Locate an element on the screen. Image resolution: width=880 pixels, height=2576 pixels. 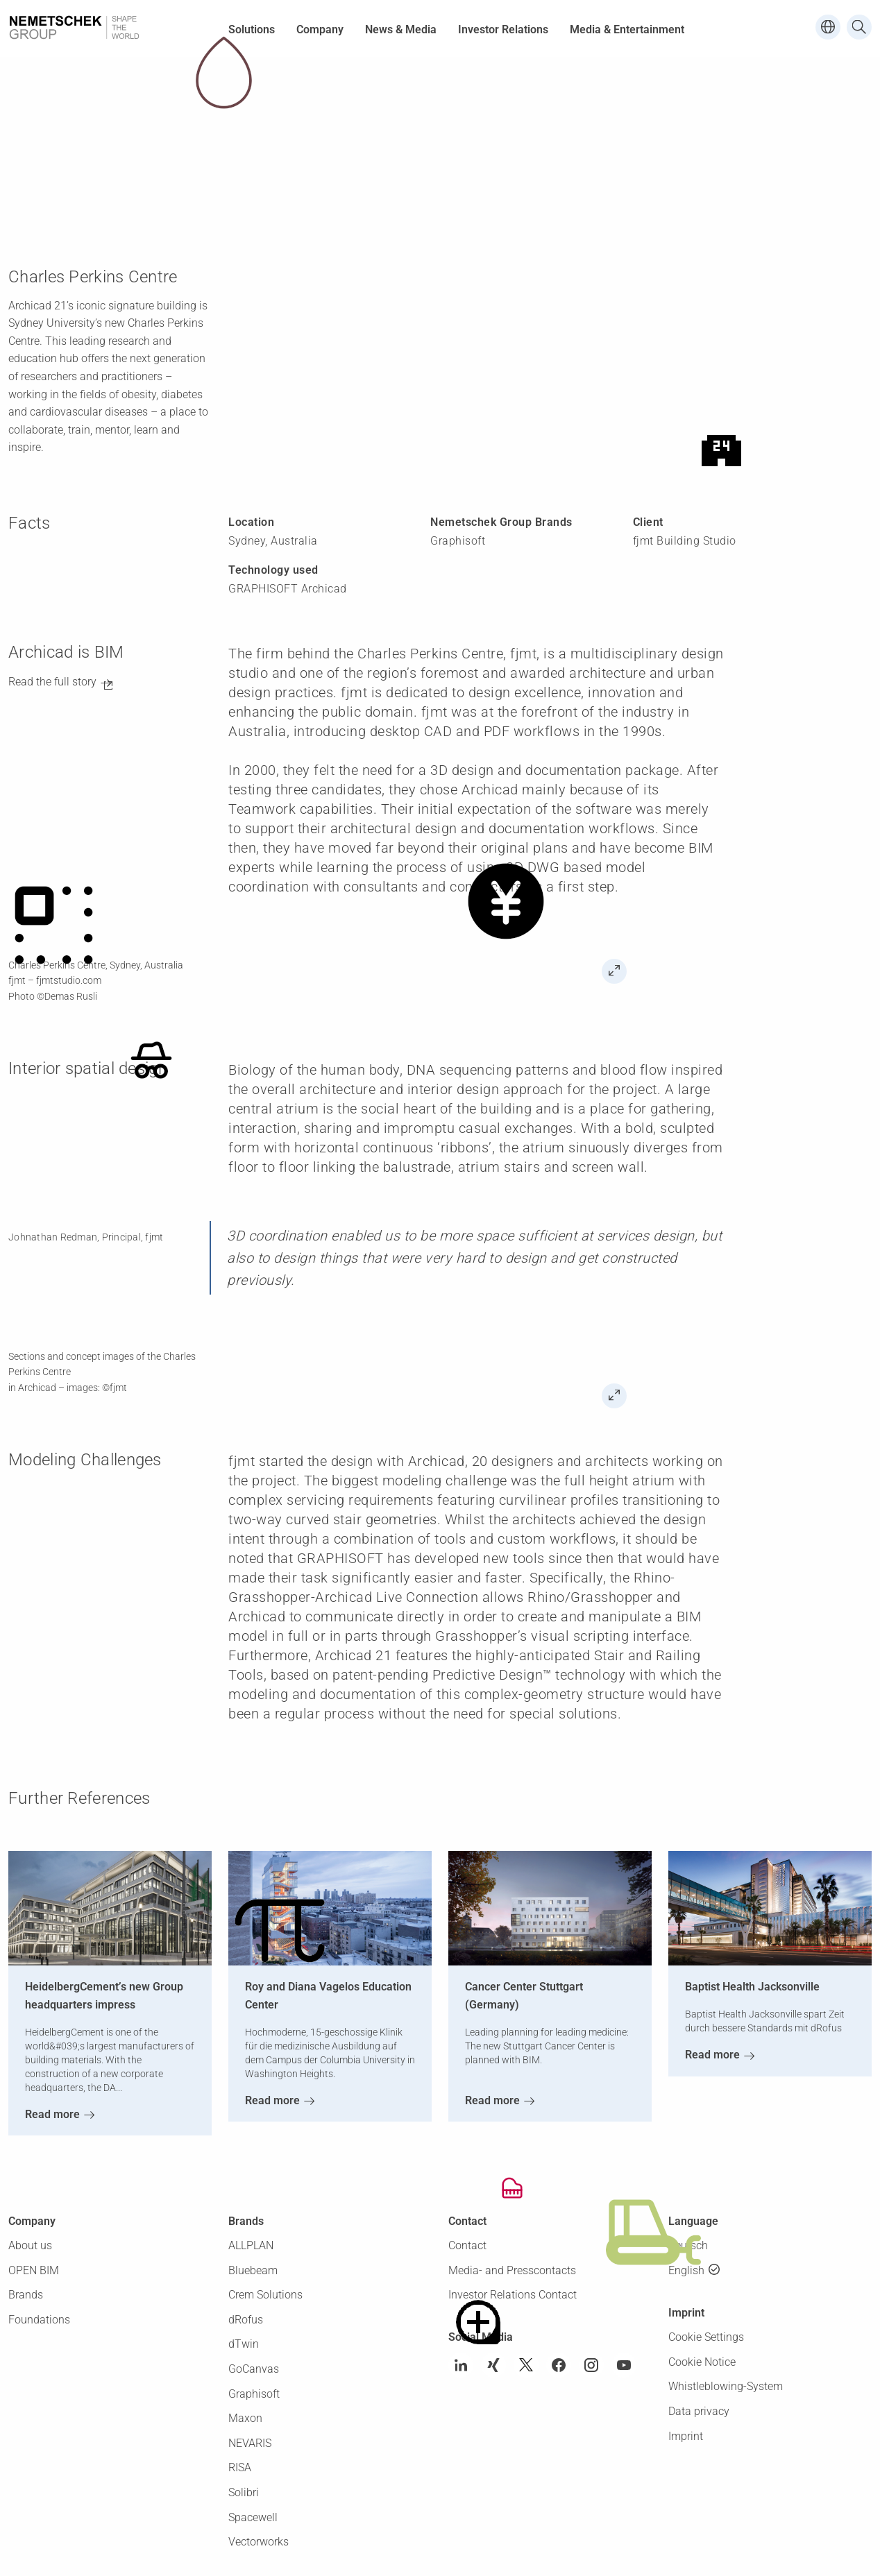
align content to top-left corner is located at coordinates (53, 925).